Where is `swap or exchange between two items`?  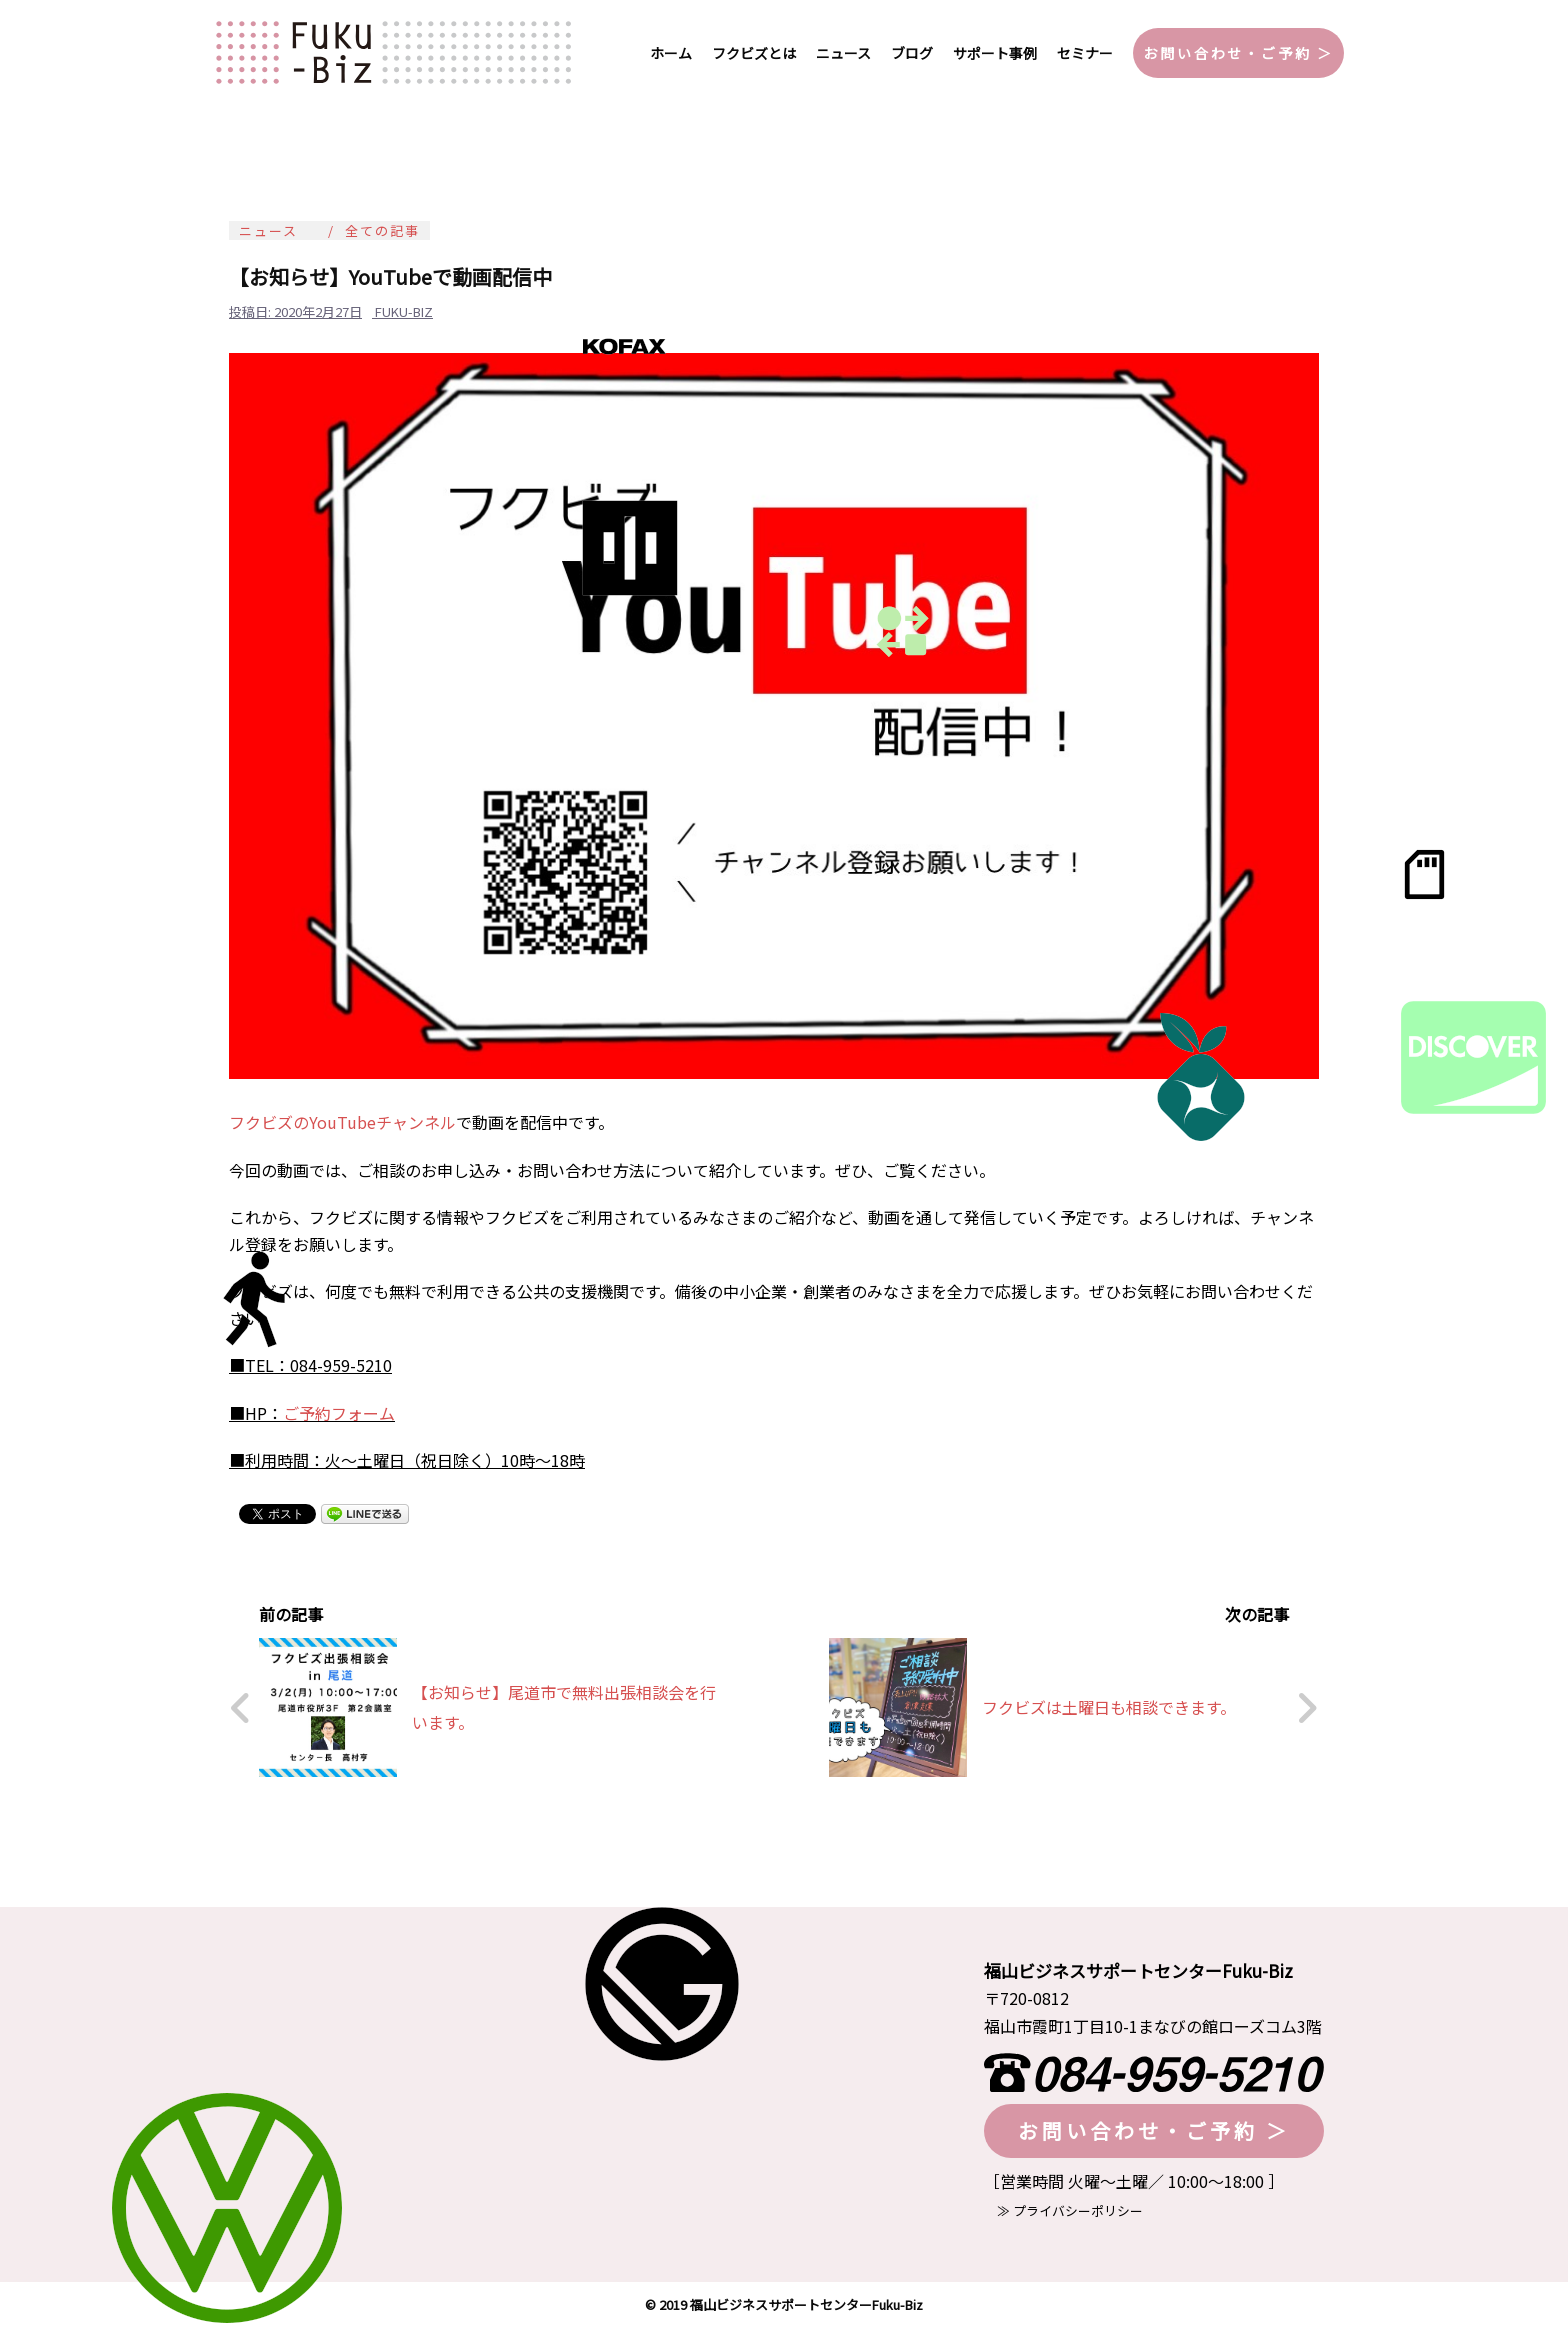 swap or exchange between two items is located at coordinates (902, 631).